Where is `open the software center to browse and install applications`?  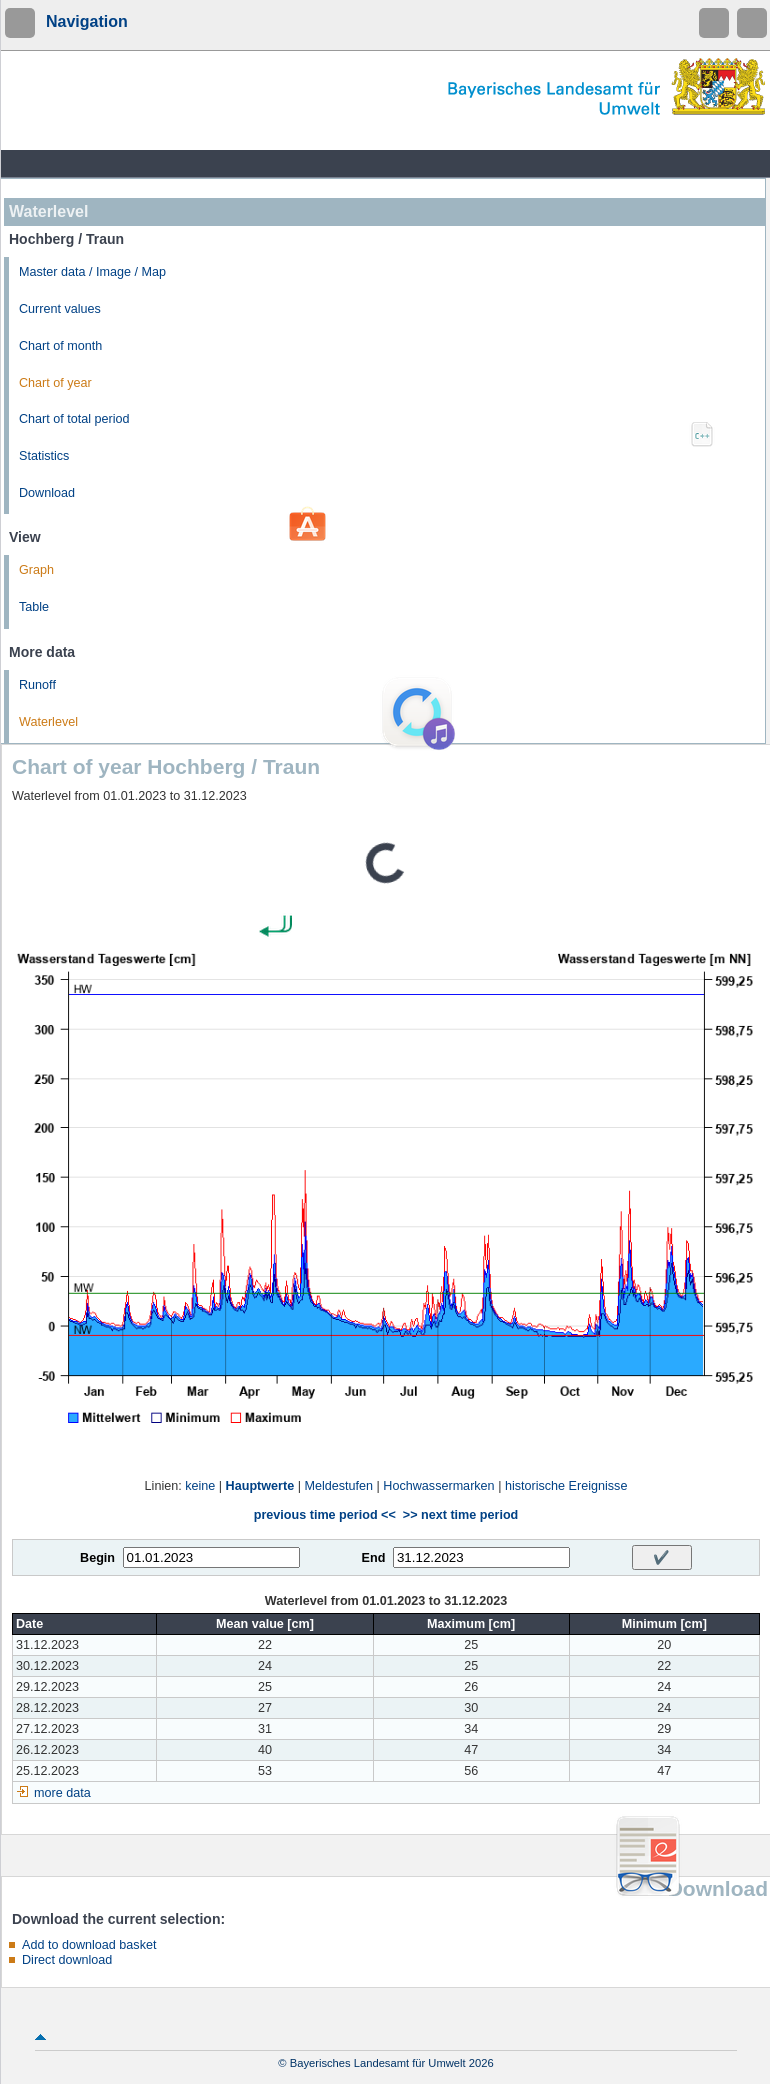
open the software center to browse and install applications is located at coordinates (307, 526).